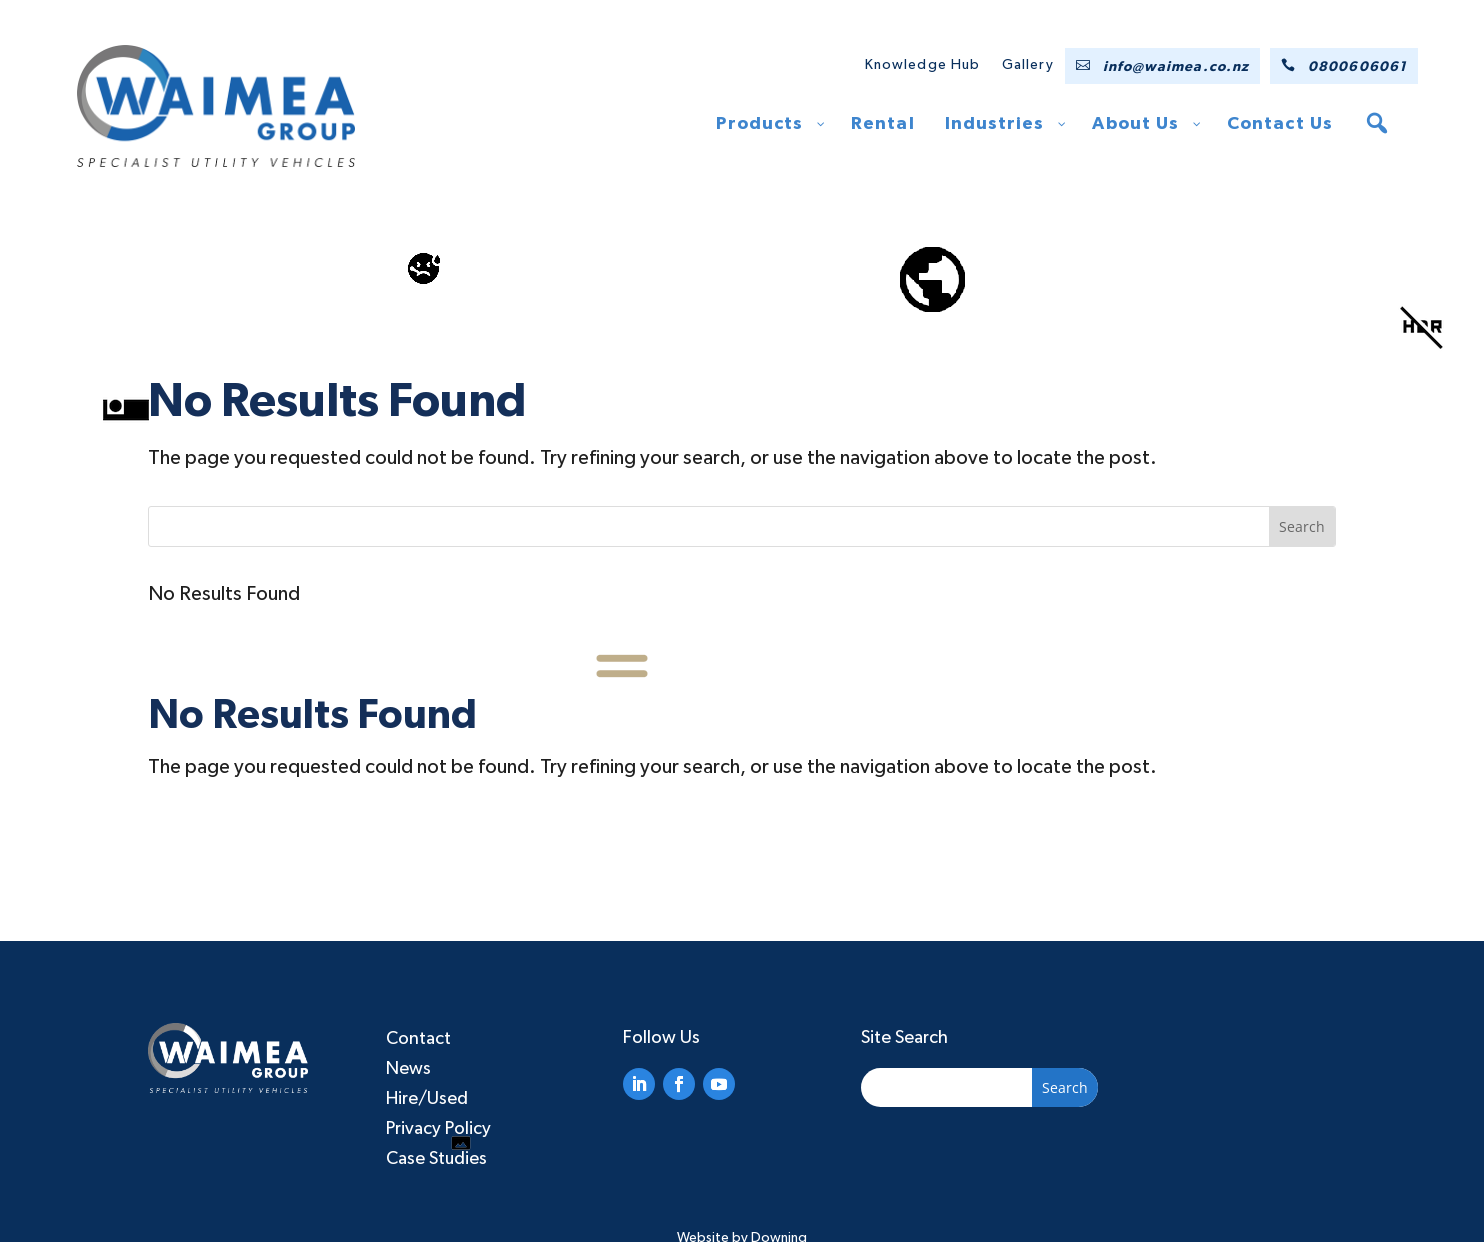 This screenshot has height=1242, width=1484. Describe the element at coordinates (461, 1143) in the screenshot. I see `view panoramic photos` at that location.